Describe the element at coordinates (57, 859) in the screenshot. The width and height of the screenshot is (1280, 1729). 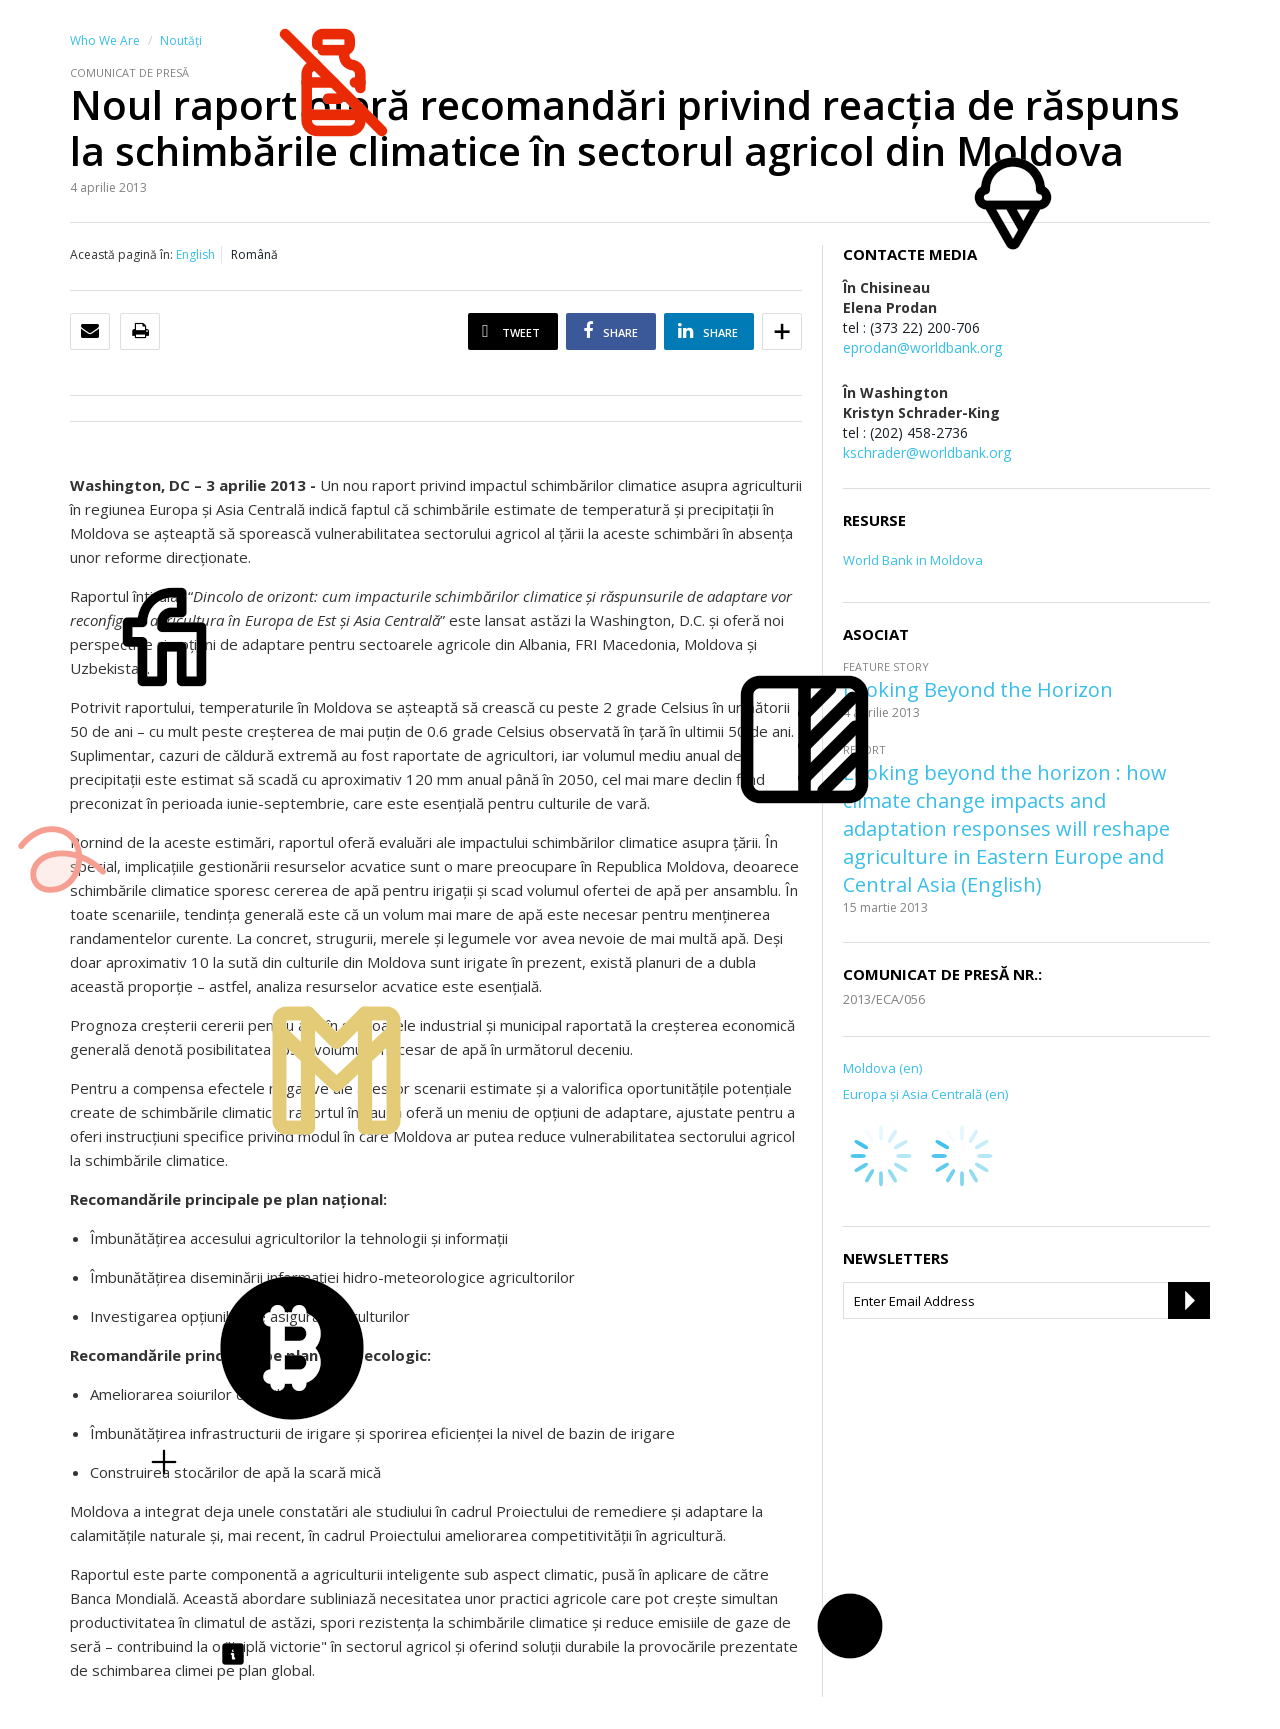
I see `activate freehand drawing or scribble mode` at that location.